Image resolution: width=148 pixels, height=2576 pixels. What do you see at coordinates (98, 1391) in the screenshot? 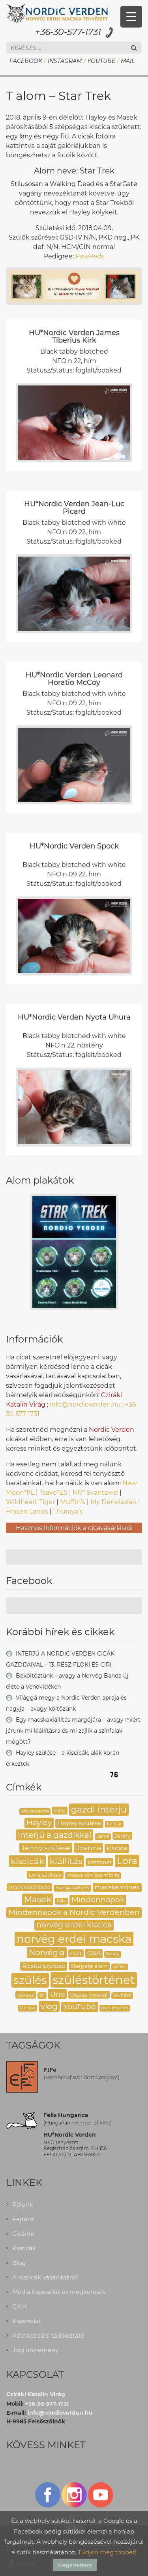
I see `toggle bold text formatting` at bounding box center [98, 1391].